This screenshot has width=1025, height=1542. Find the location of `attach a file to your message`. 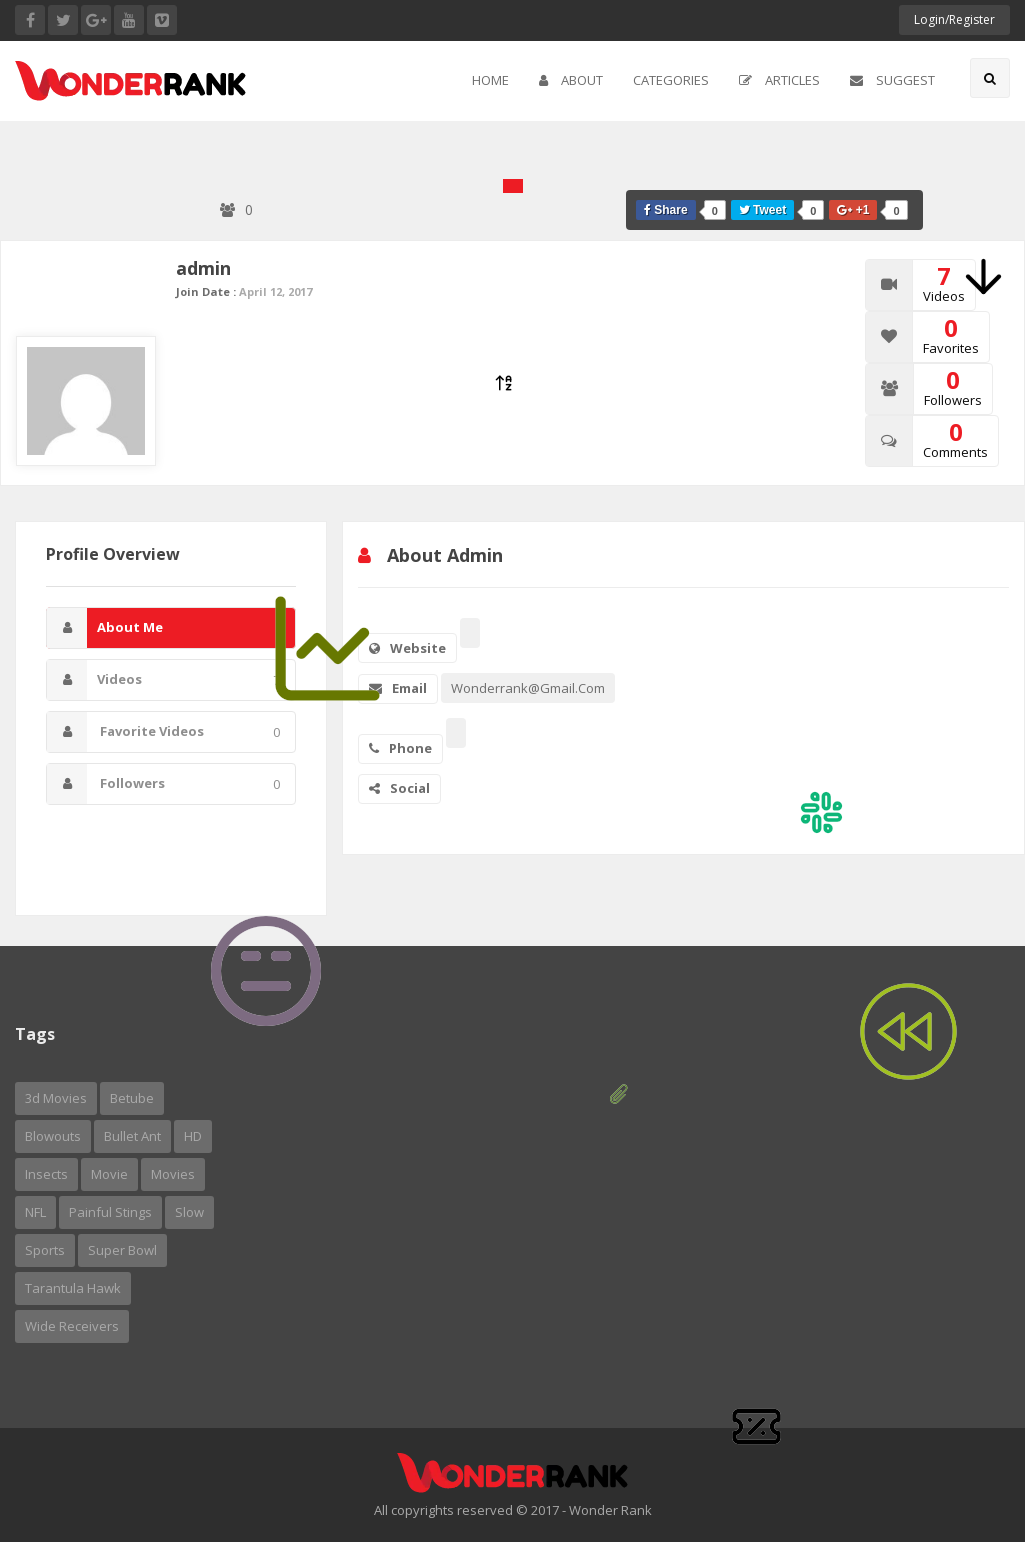

attach a file to your message is located at coordinates (619, 1094).